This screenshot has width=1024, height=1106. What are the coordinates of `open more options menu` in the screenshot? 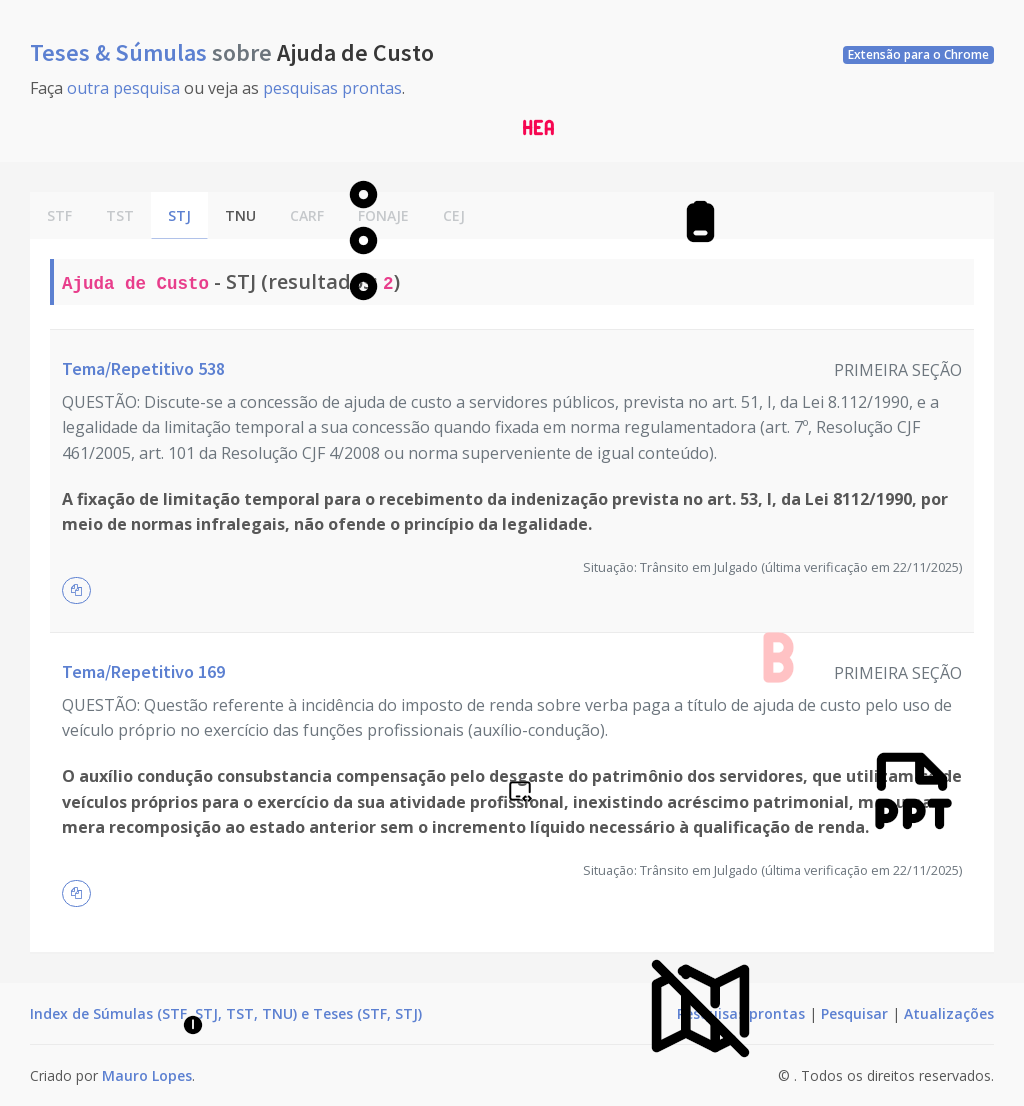 It's located at (363, 240).